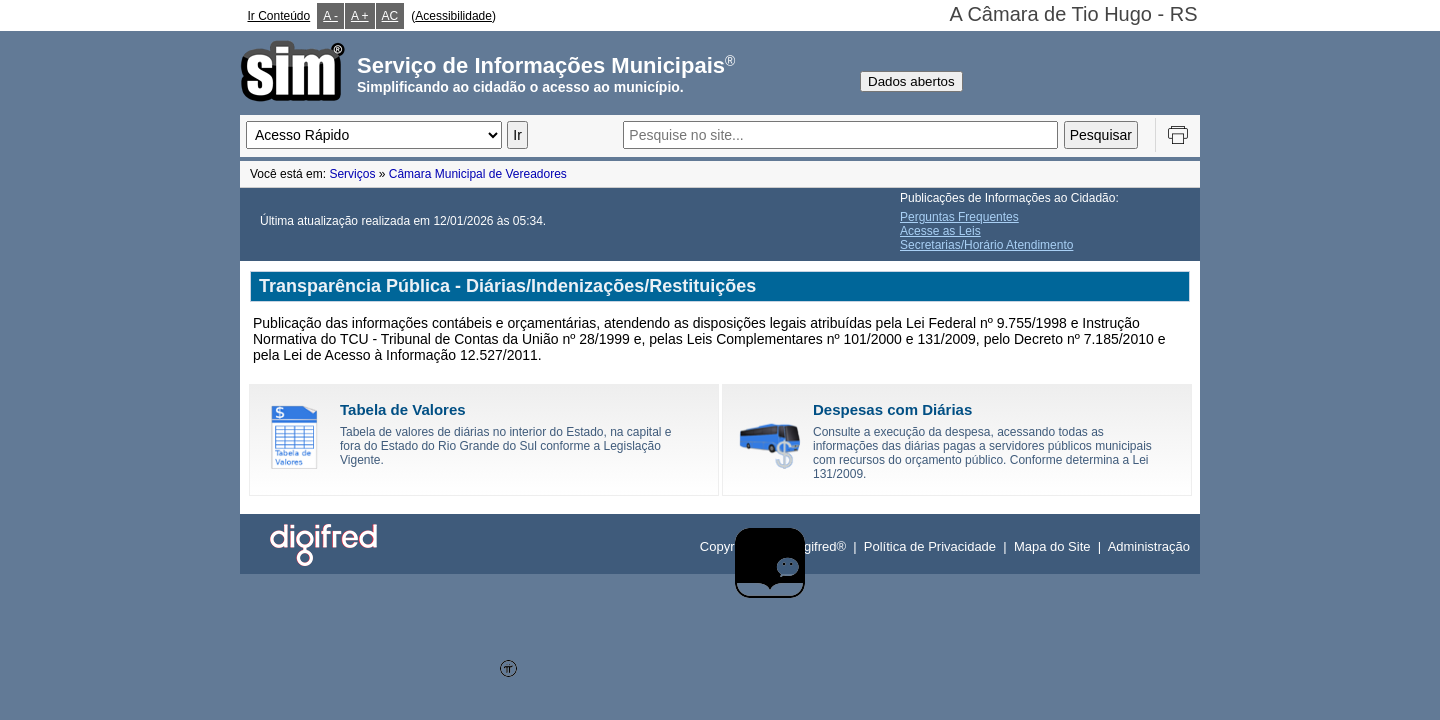  What do you see at coordinates (770, 563) in the screenshot?
I see `open the WeRead app` at bounding box center [770, 563].